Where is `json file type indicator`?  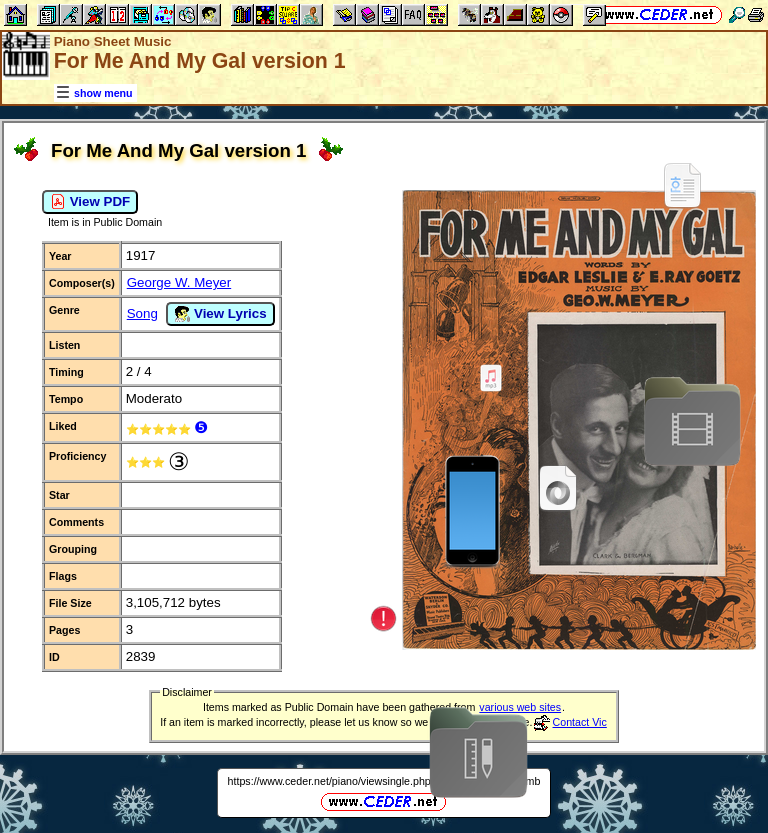
json file type indicator is located at coordinates (558, 488).